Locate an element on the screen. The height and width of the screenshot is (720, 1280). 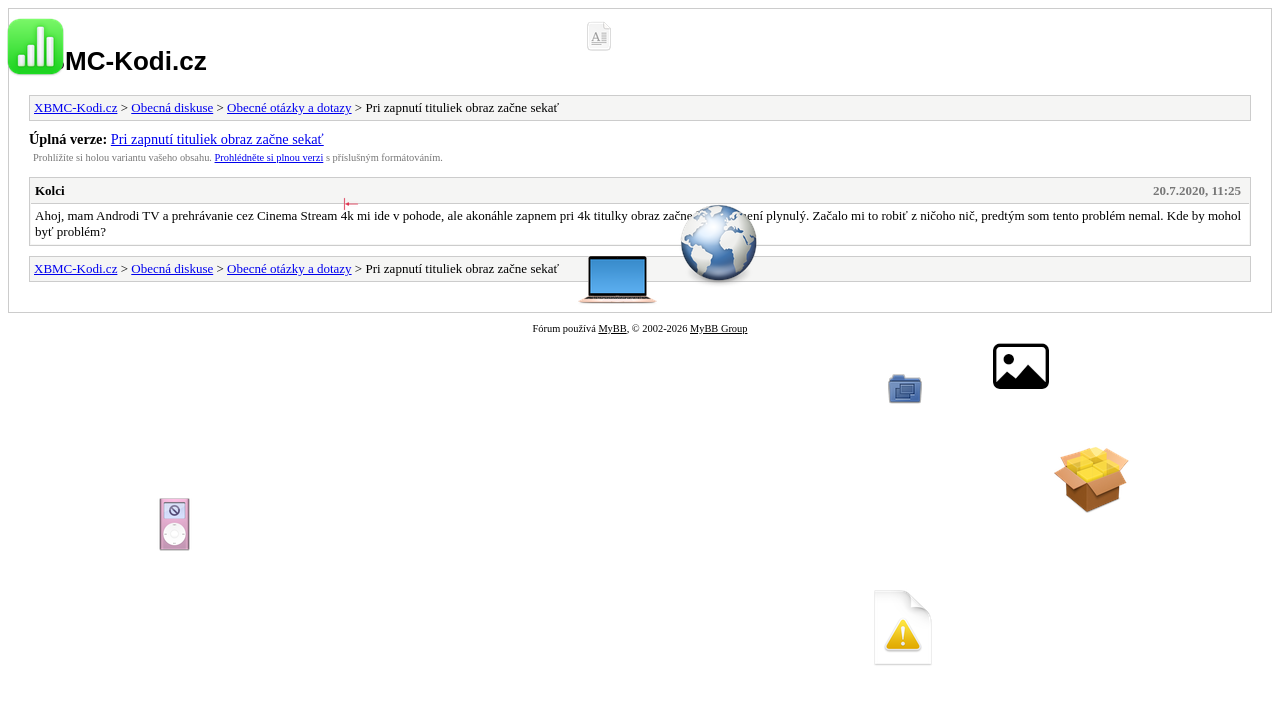
access media library content folder is located at coordinates (905, 389).